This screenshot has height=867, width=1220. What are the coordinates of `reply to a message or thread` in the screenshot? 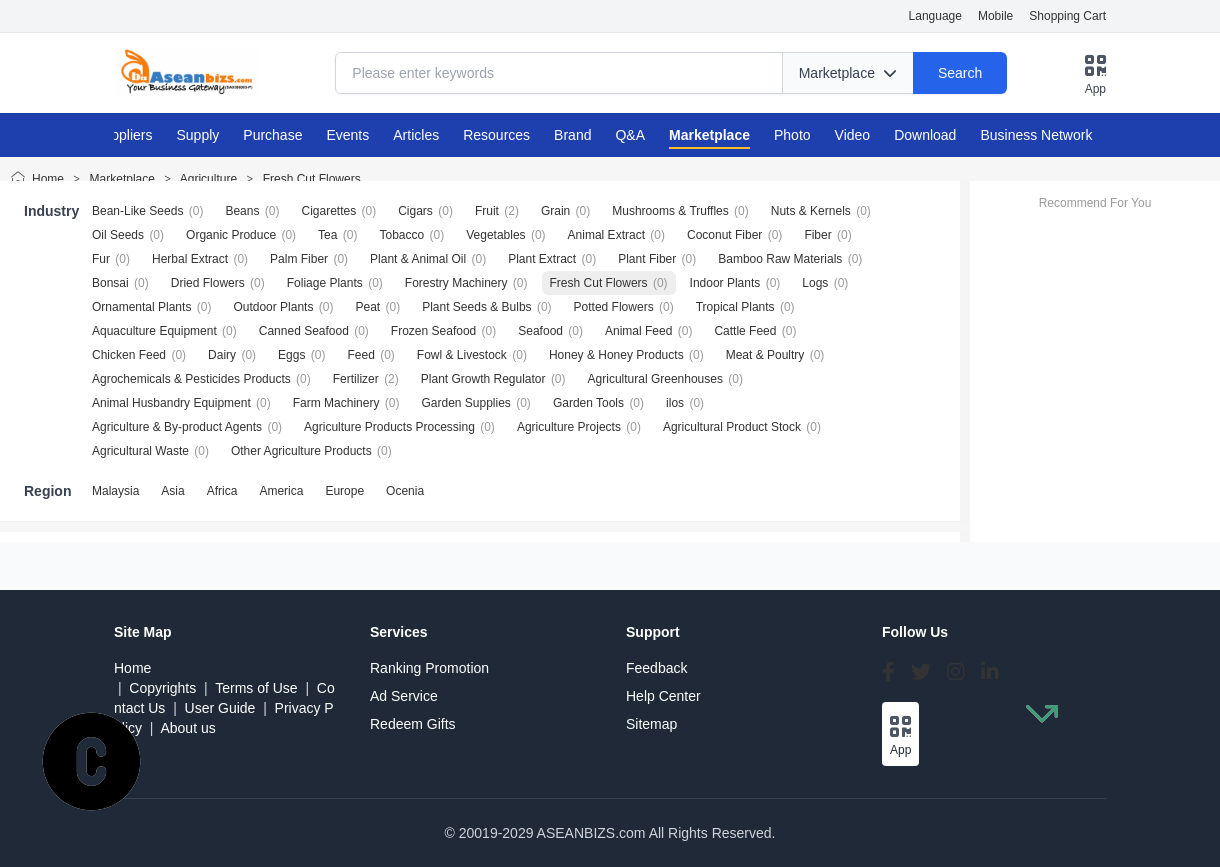 It's located at (1042, 713).